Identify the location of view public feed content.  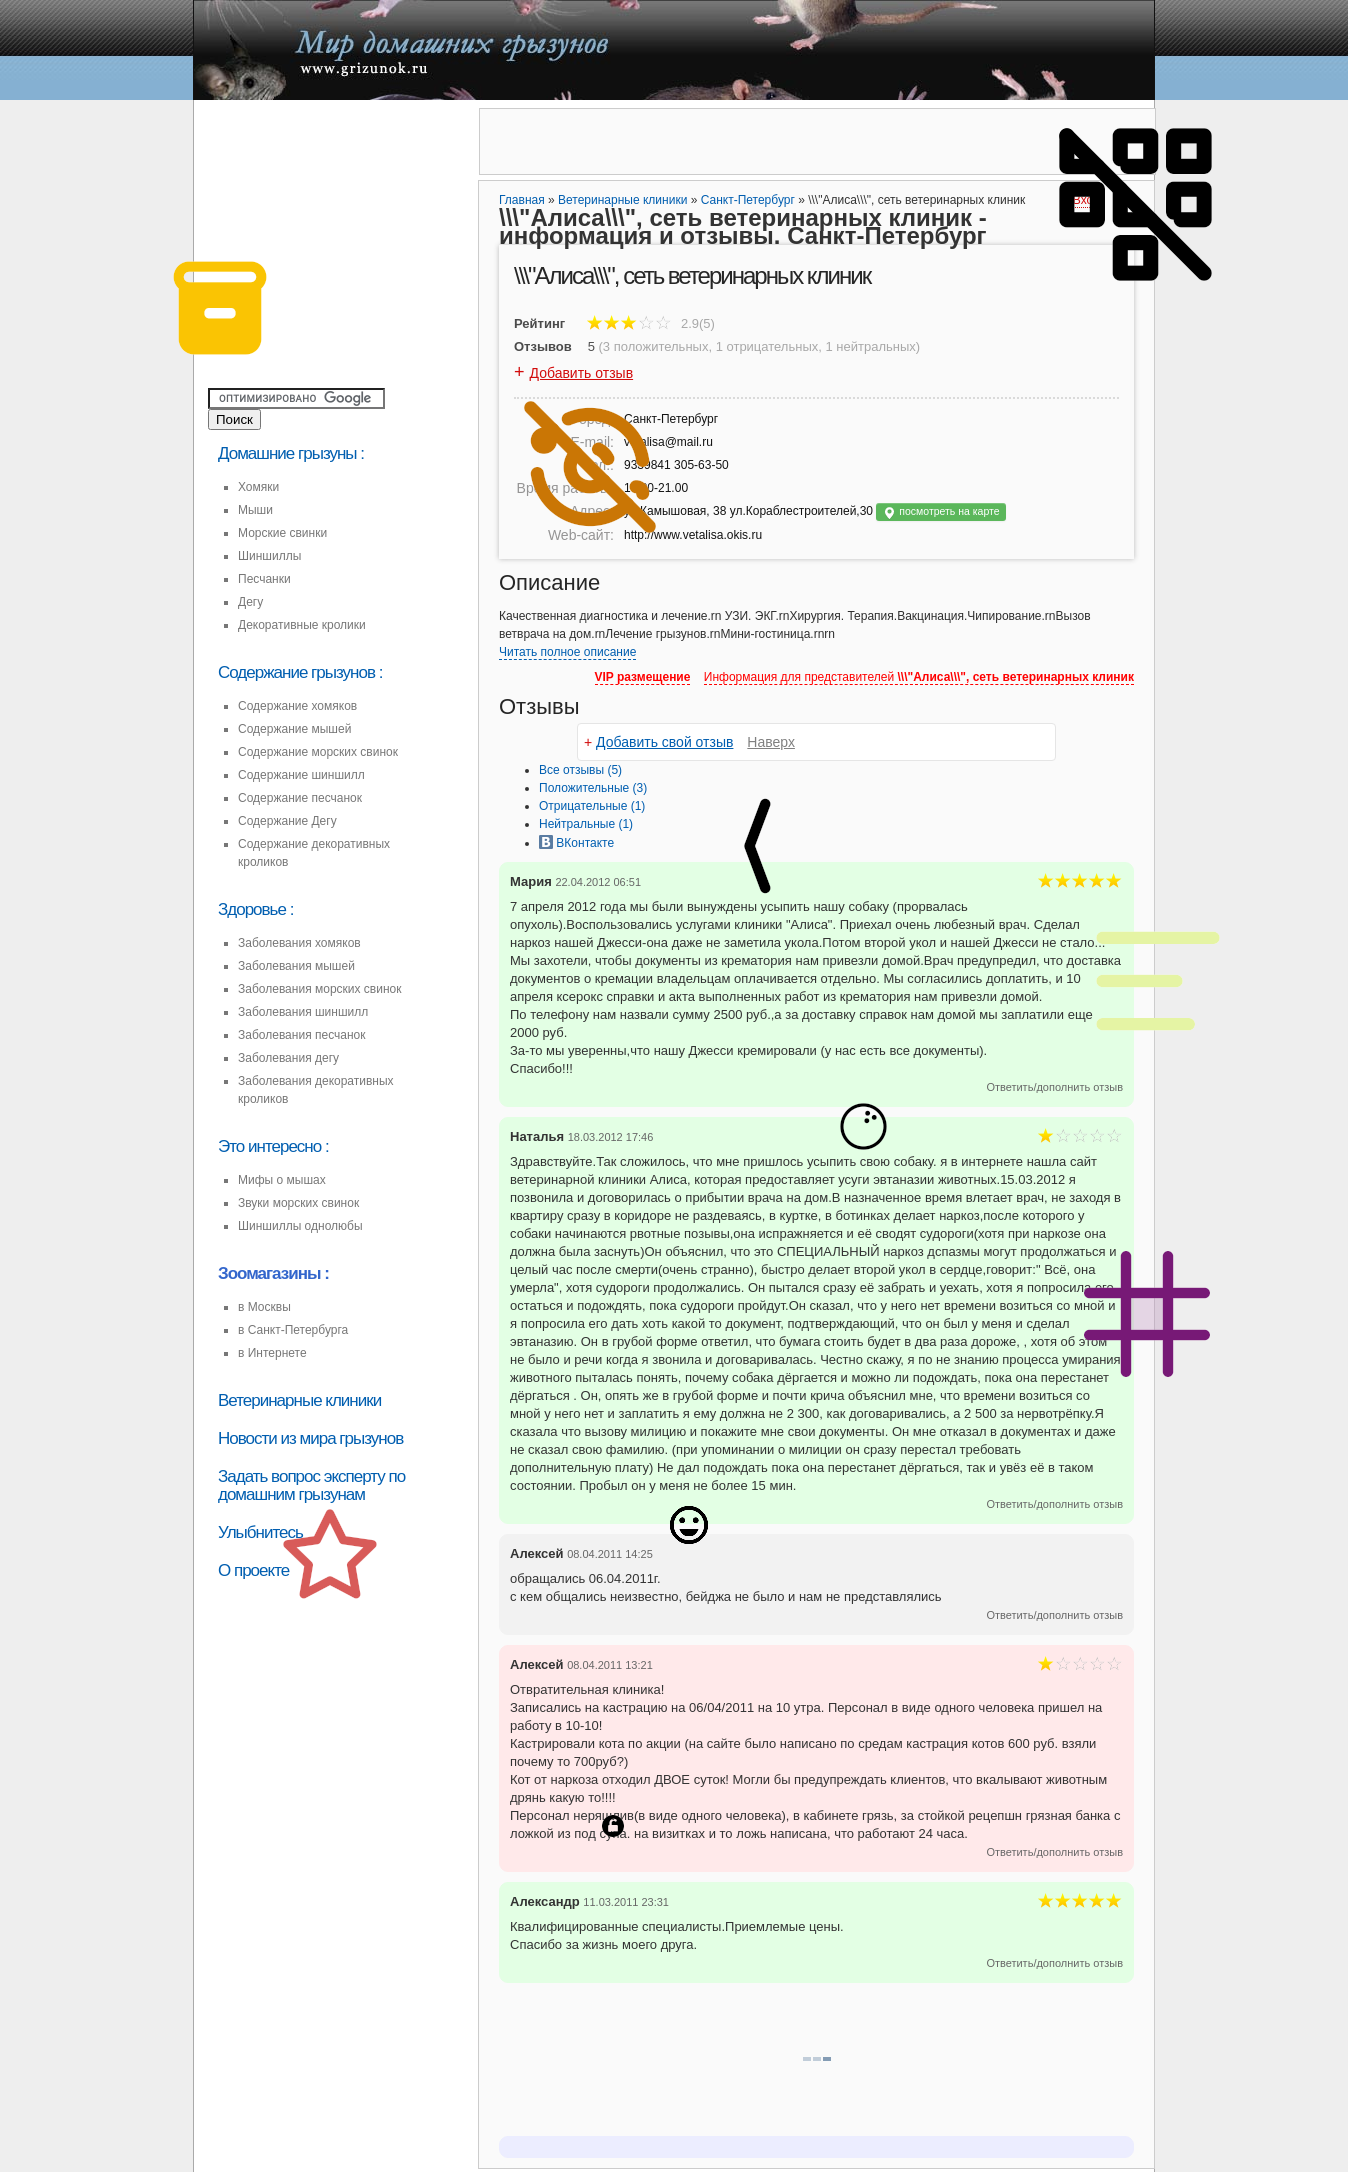
(613, 1826).